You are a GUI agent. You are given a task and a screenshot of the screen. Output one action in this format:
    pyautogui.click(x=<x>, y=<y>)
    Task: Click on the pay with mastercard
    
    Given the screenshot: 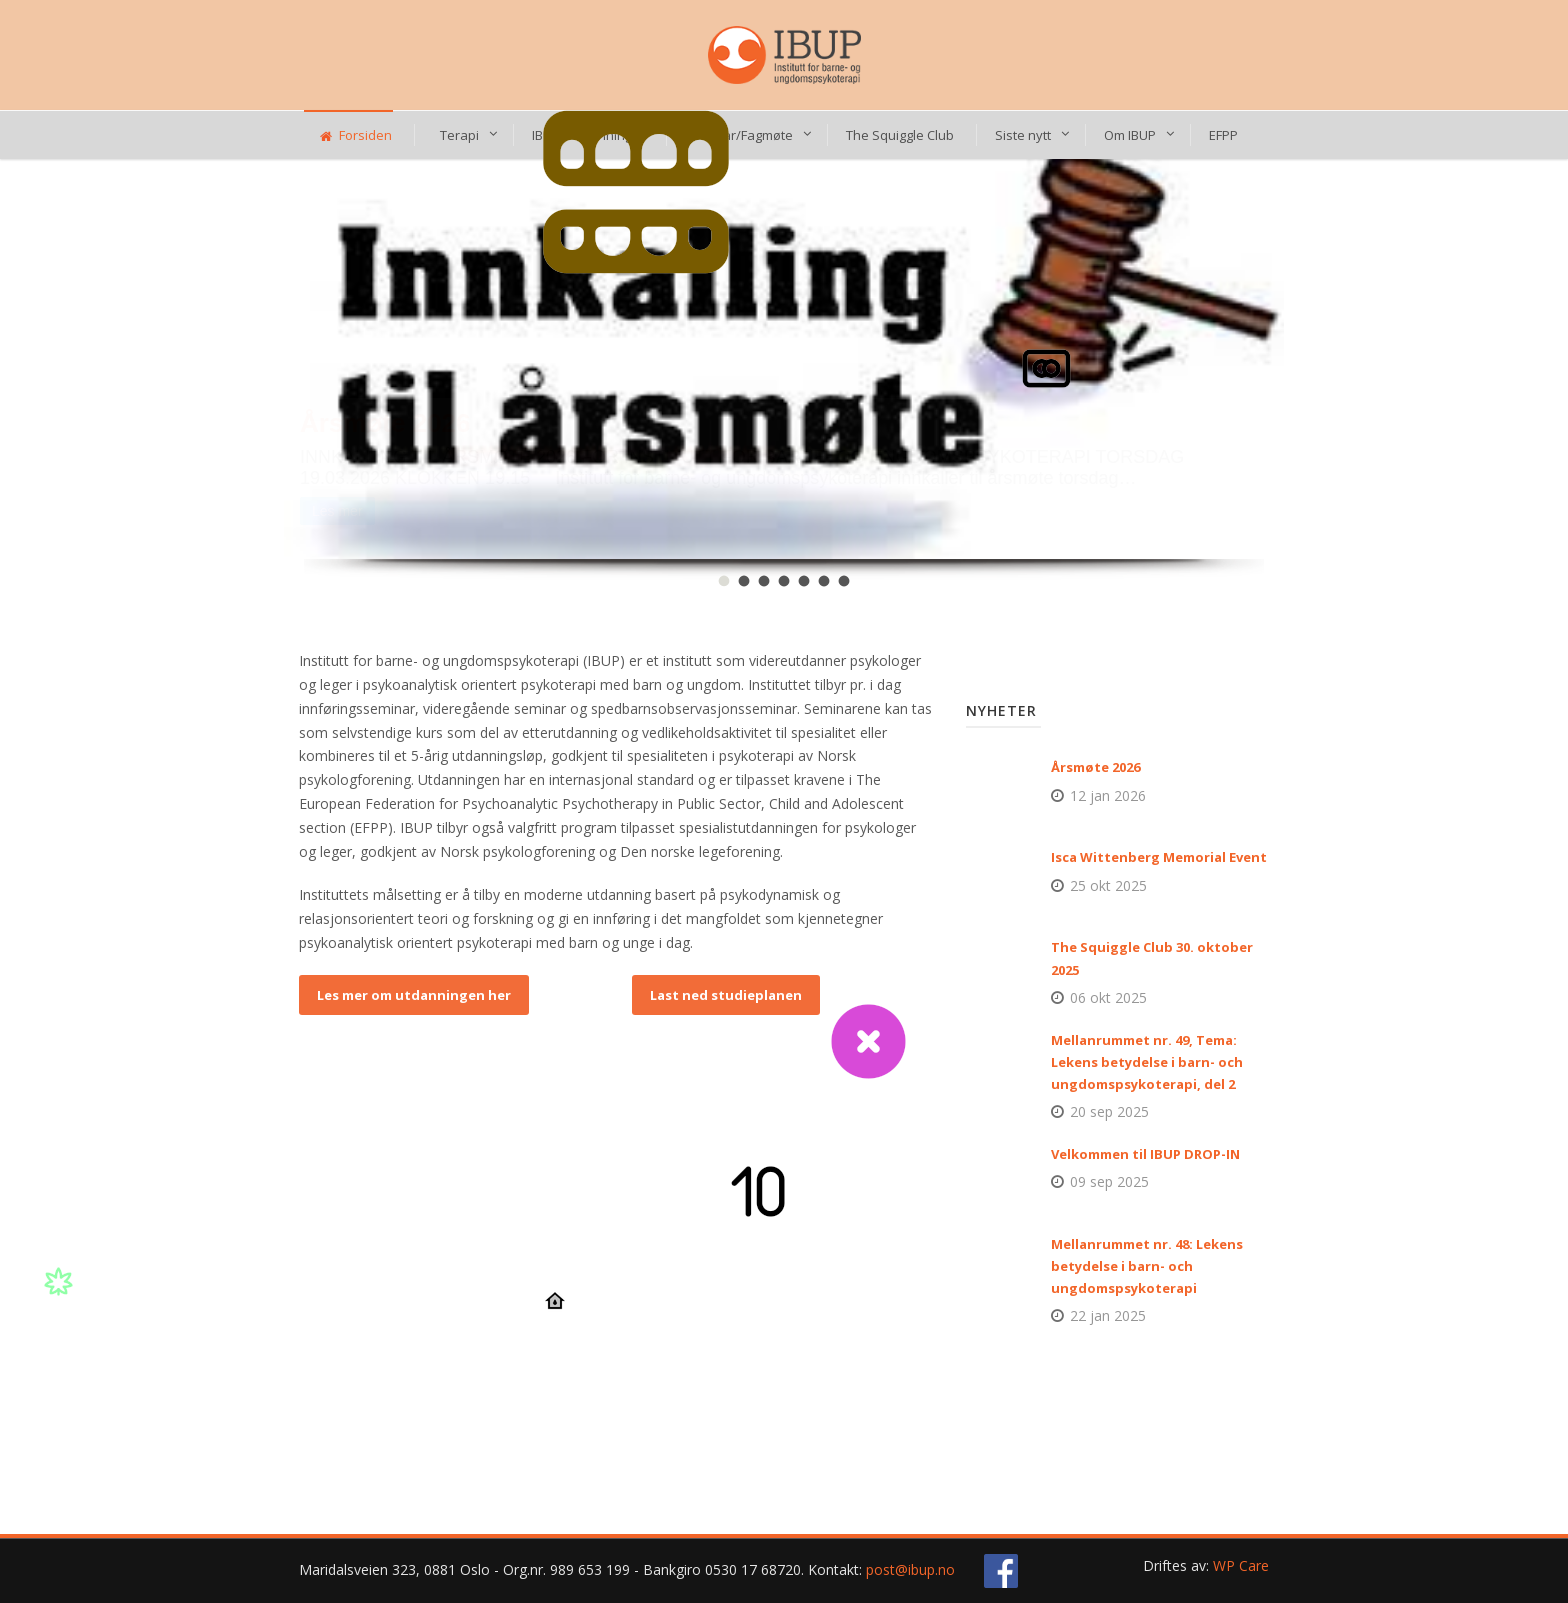 What is the action you would take?
    pyautogui.click(x=1046, y=368)
    